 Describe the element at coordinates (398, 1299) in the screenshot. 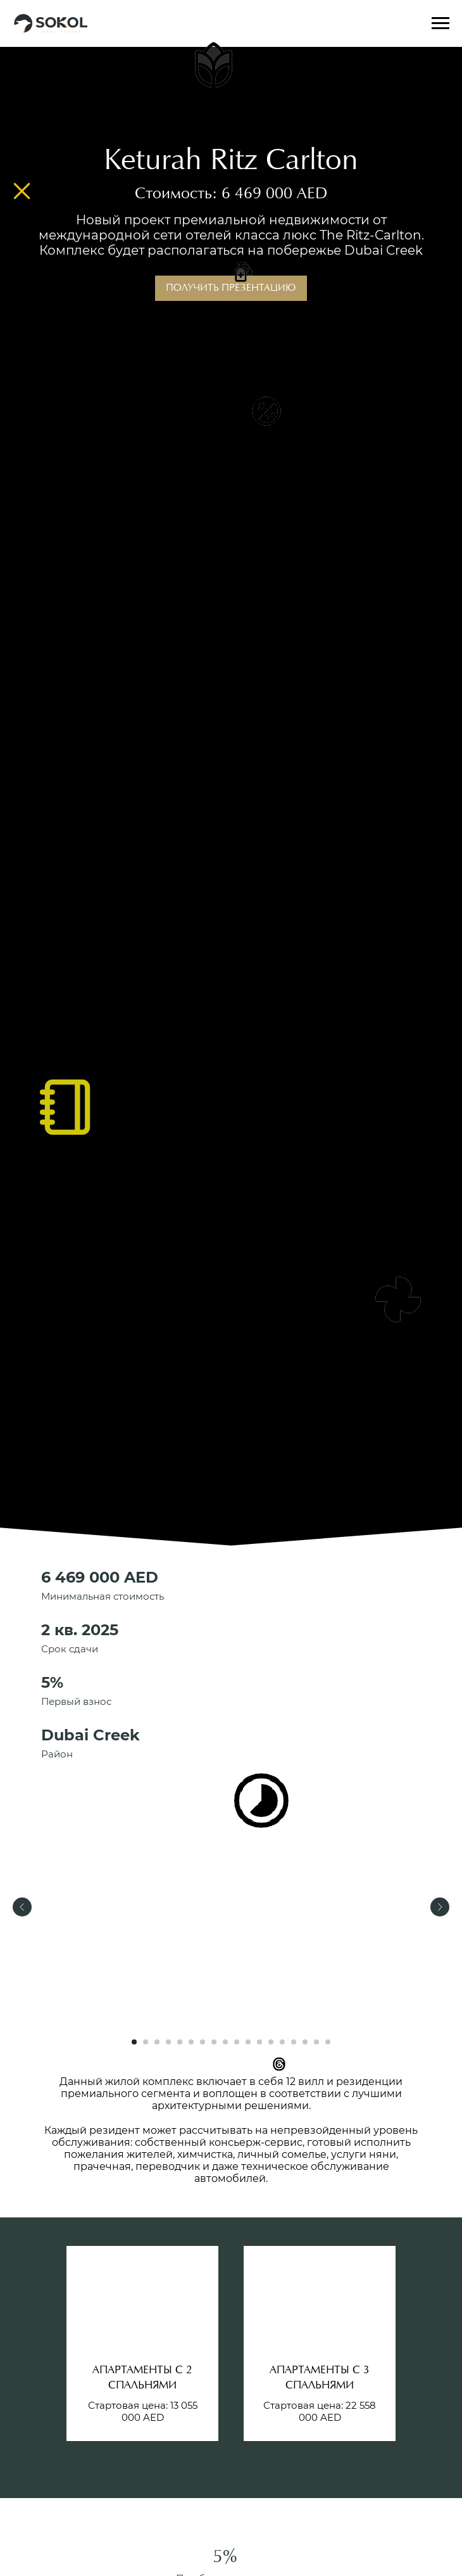

I see `access wind or renewable energy settings` at that location.